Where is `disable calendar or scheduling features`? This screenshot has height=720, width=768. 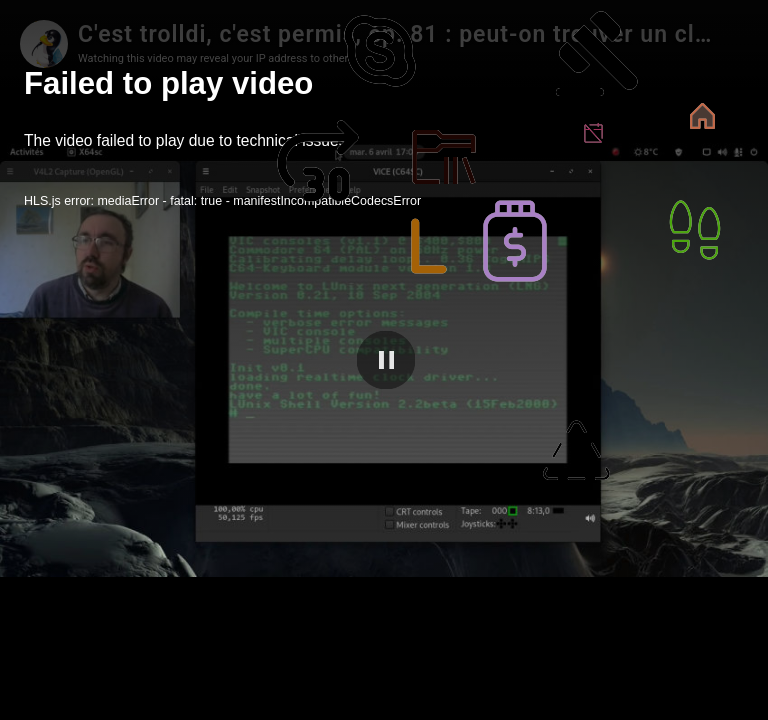 disable calendar or scheduling features is located at coordinates (593, 133).